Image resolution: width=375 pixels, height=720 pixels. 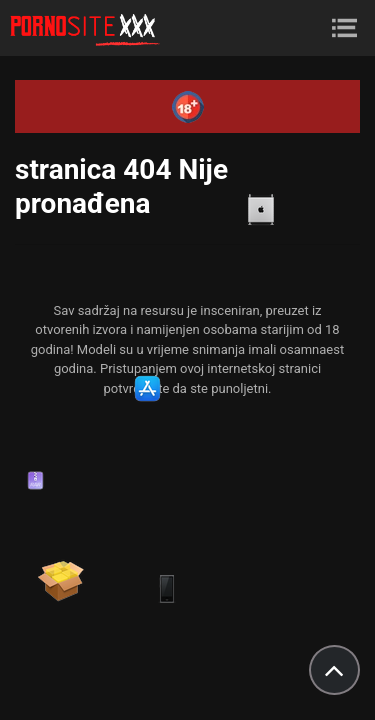 What do you see at coordinates (61, 580) in the screenshot?
I see `install a software package bundle` at bounding box center [61, 580].